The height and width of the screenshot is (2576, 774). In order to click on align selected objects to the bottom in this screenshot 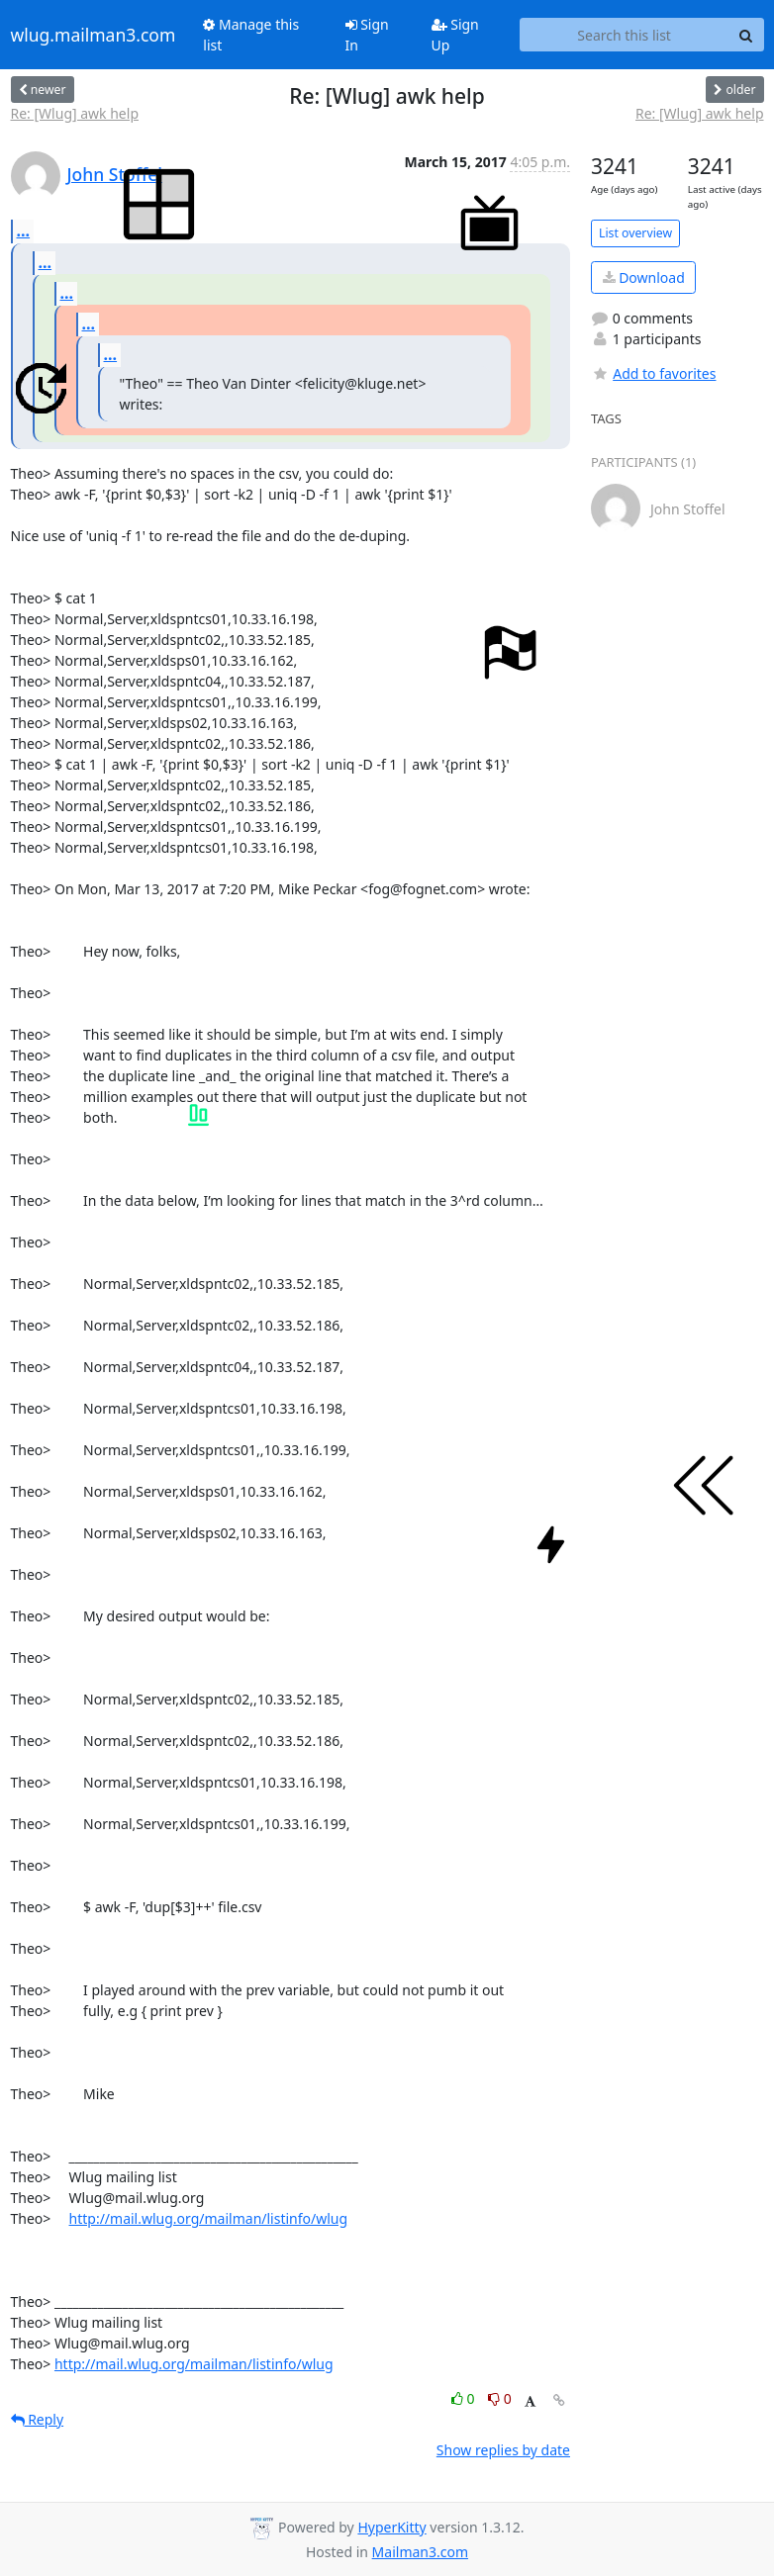, I will do `click(198, 1115)`.